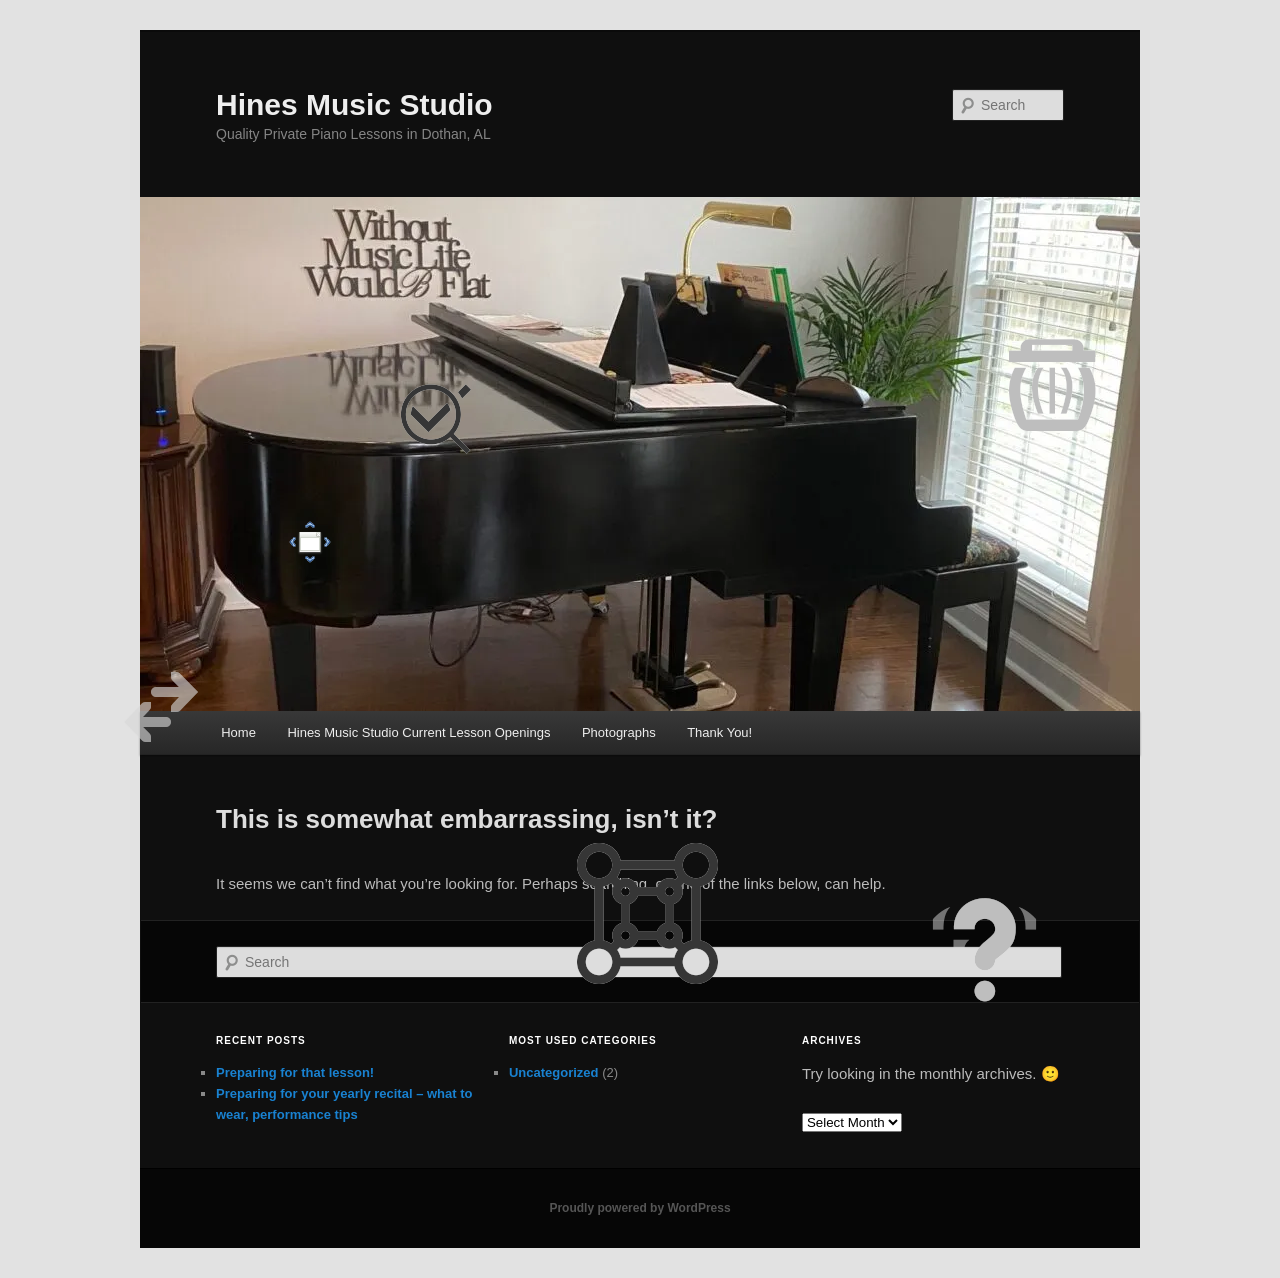 This screenshot has height=1278, width=1280. What do you see at coordinates (310, 542) in the screenshot?
I see `expand window to fullscreen mode` at bounding box center [310, 542].